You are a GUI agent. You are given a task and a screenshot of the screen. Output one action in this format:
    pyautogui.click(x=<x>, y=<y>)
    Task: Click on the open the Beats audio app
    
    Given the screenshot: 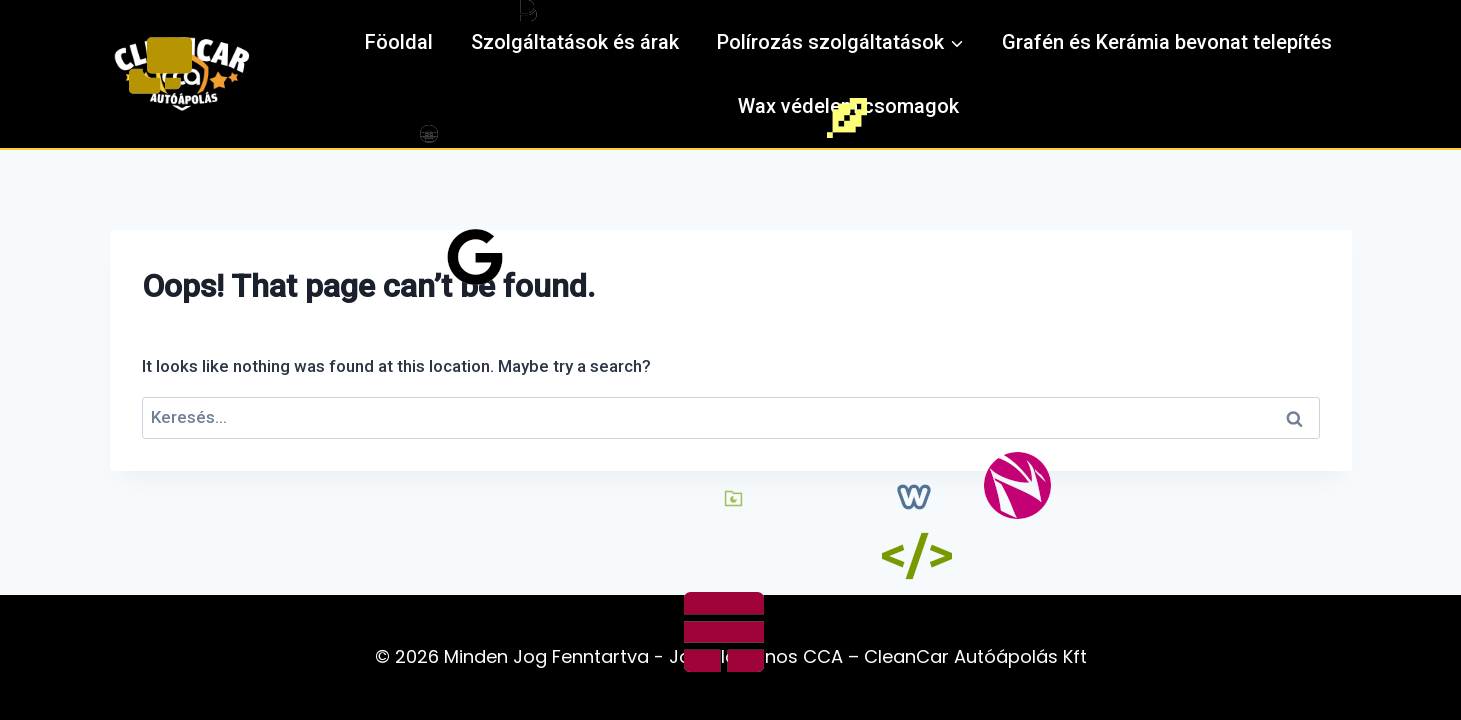 What is the action you would take?
    pyautogui.click(x=528, y=10)
    